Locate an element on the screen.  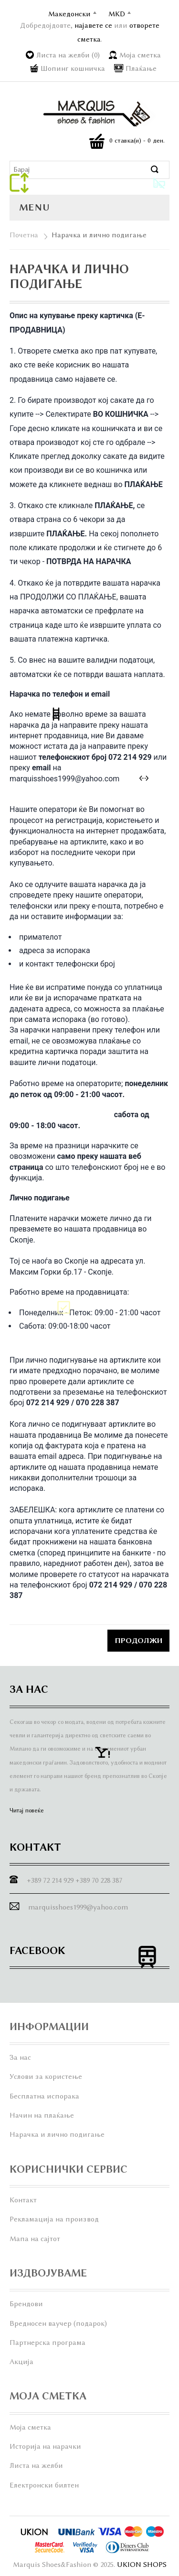
access tools or equipment section is located at coordinates (56, 714).